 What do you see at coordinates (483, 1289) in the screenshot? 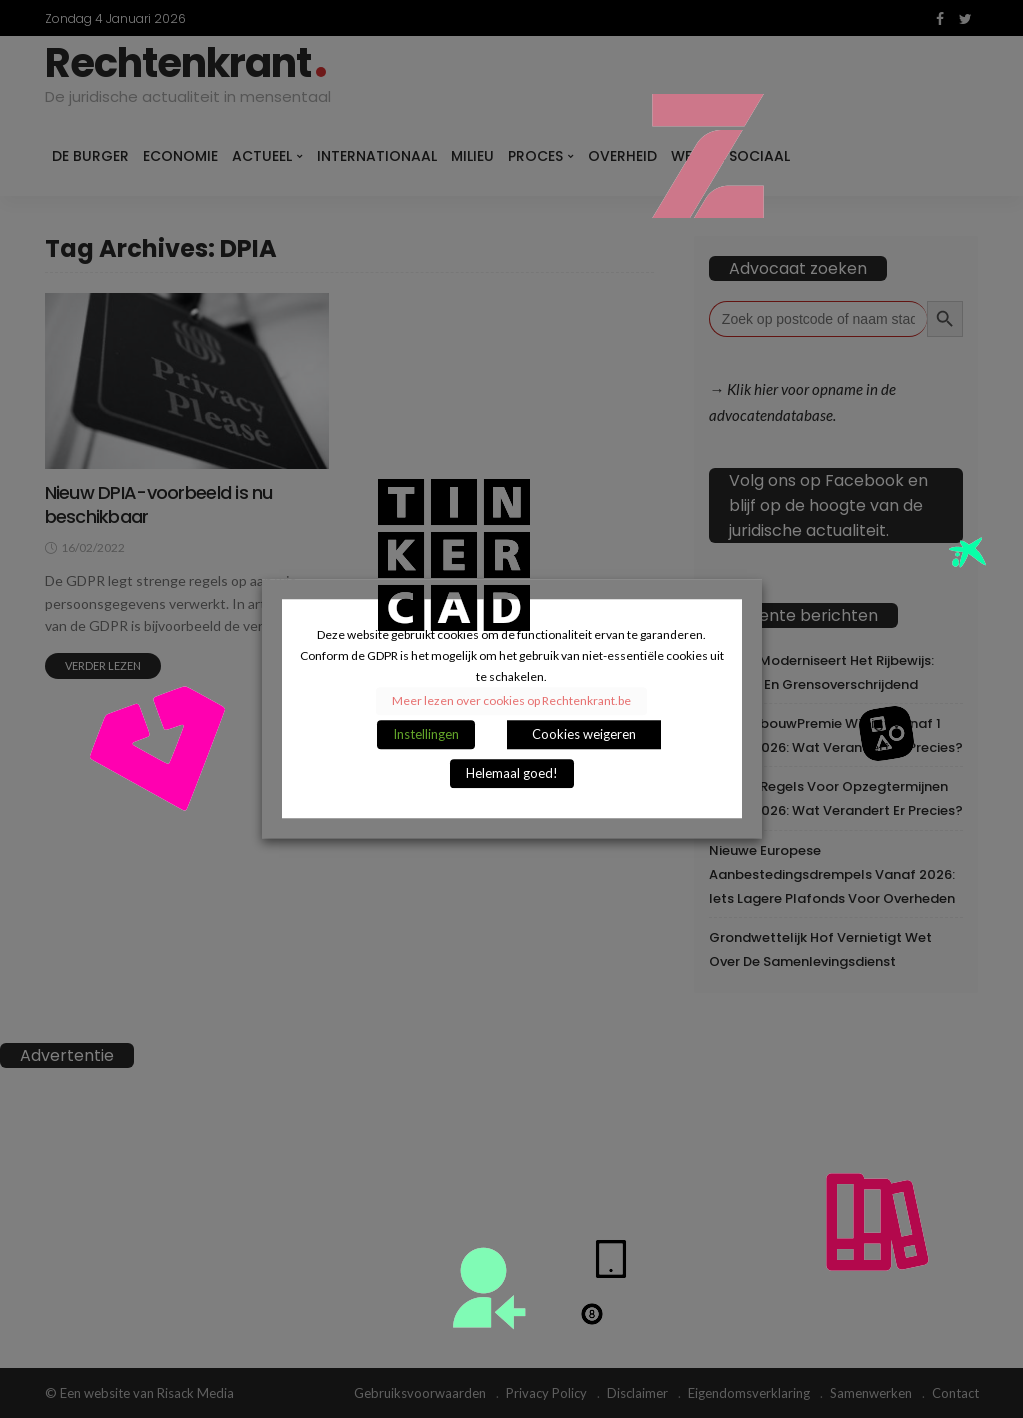
I see `incoming user request or invitation` at bounding box center [483, 1289].